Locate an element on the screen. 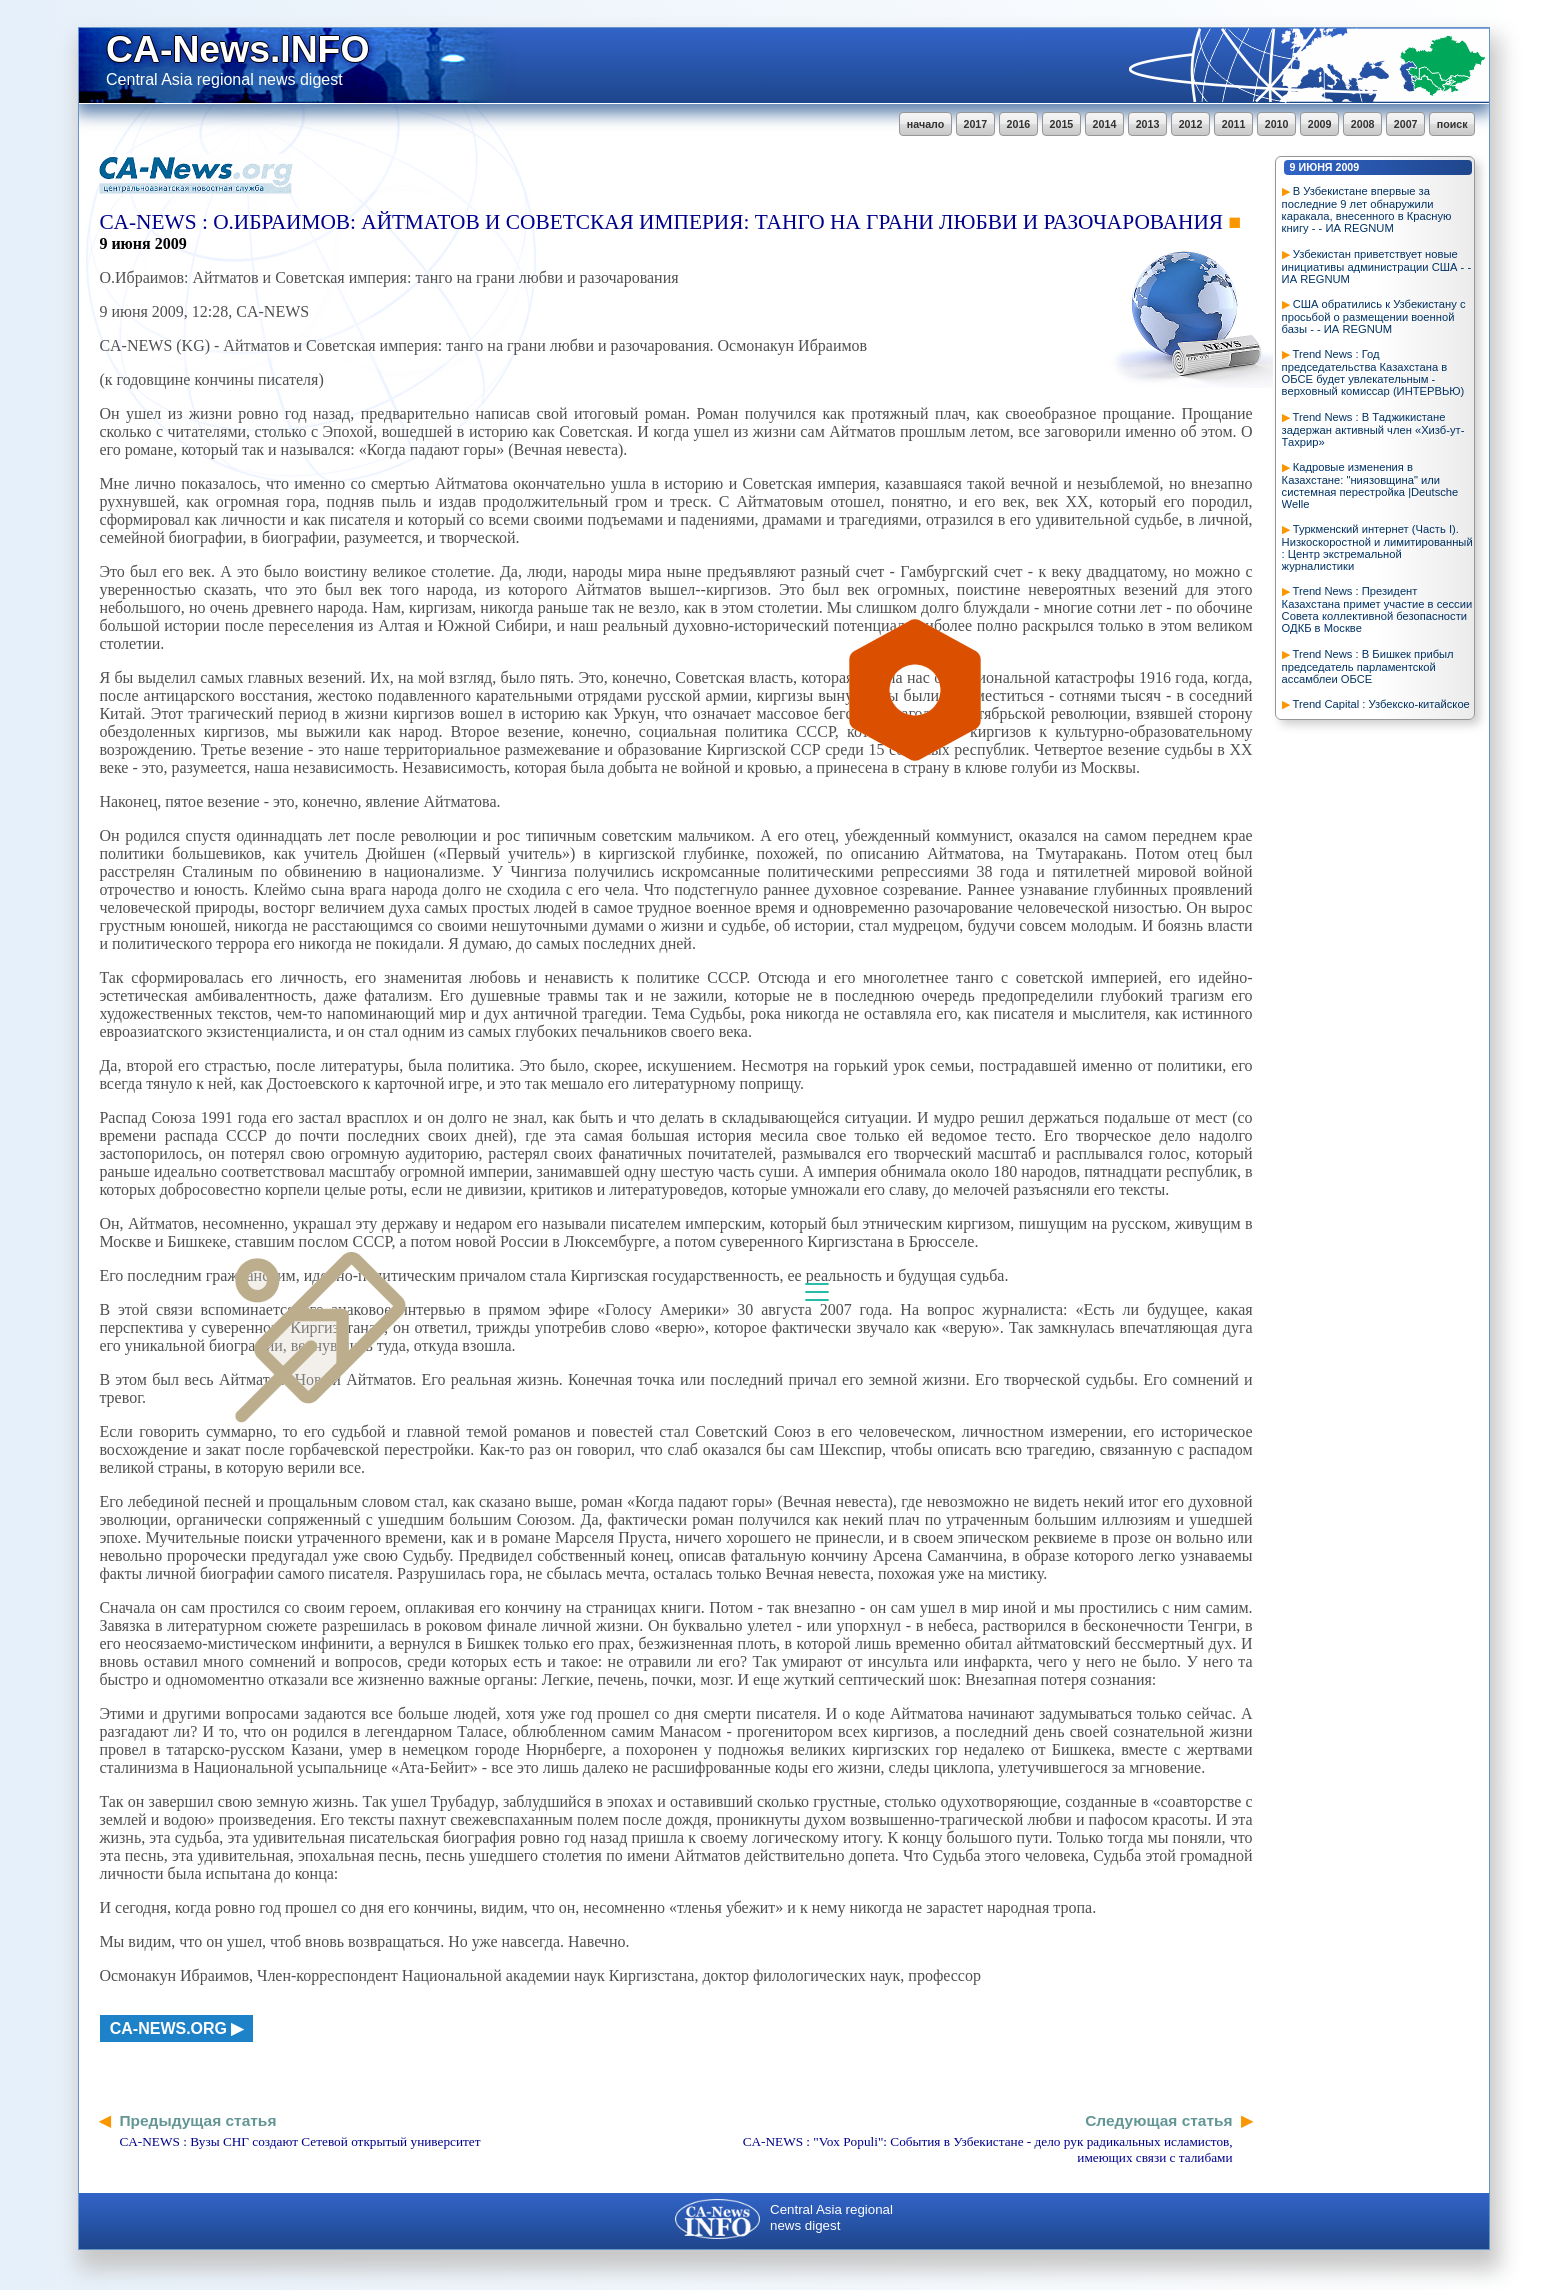 This screenshot has width=1568, height=2290. access settings or configuration options is located at coordinates (915, 690).